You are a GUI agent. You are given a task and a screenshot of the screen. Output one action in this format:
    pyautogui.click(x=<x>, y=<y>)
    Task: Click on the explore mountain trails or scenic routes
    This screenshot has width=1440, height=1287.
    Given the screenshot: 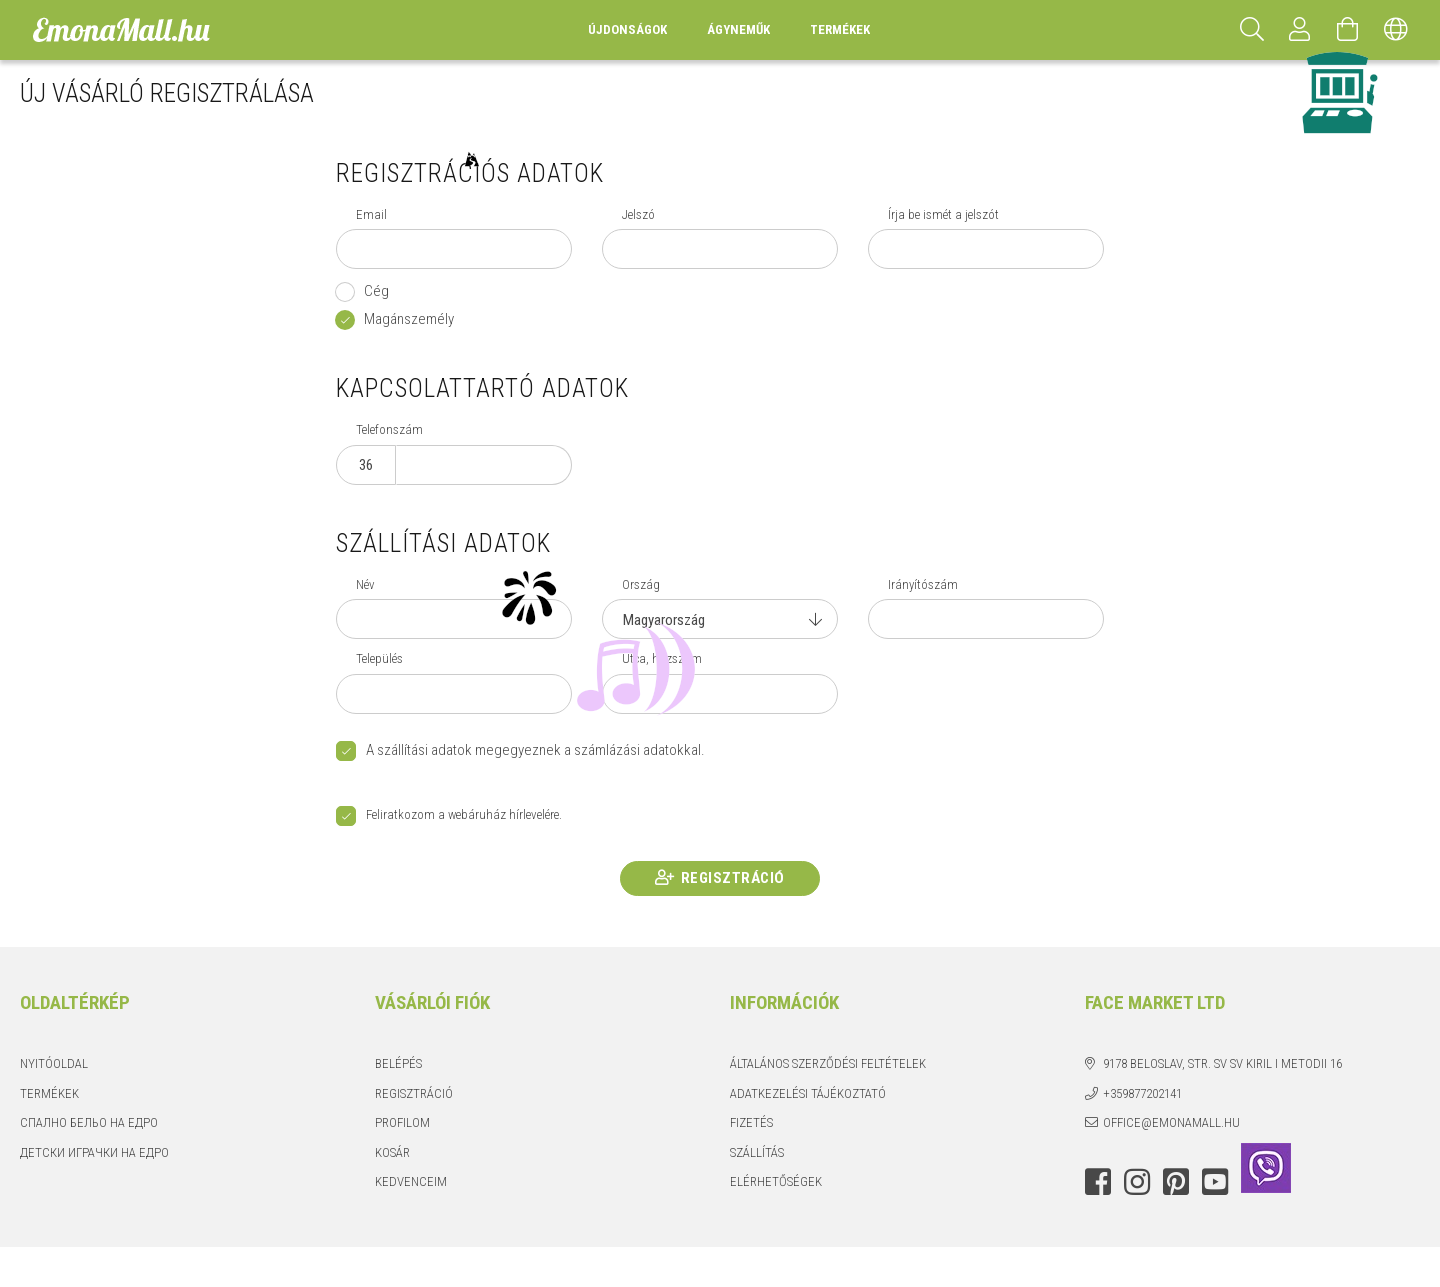 What is the action you would take?
    pyautogui.click(x=472, y=159)
    